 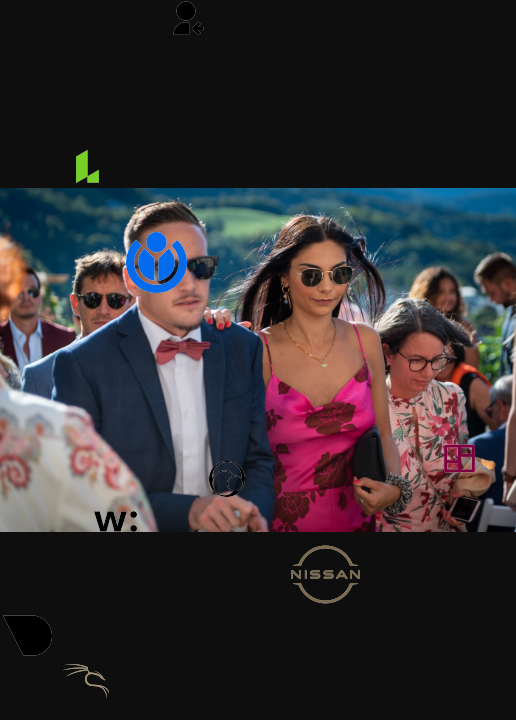 What do you see at coordinates (115, 521) in the screenshot?
I see `visit wellfound job board` at bounding box center [115, 521].